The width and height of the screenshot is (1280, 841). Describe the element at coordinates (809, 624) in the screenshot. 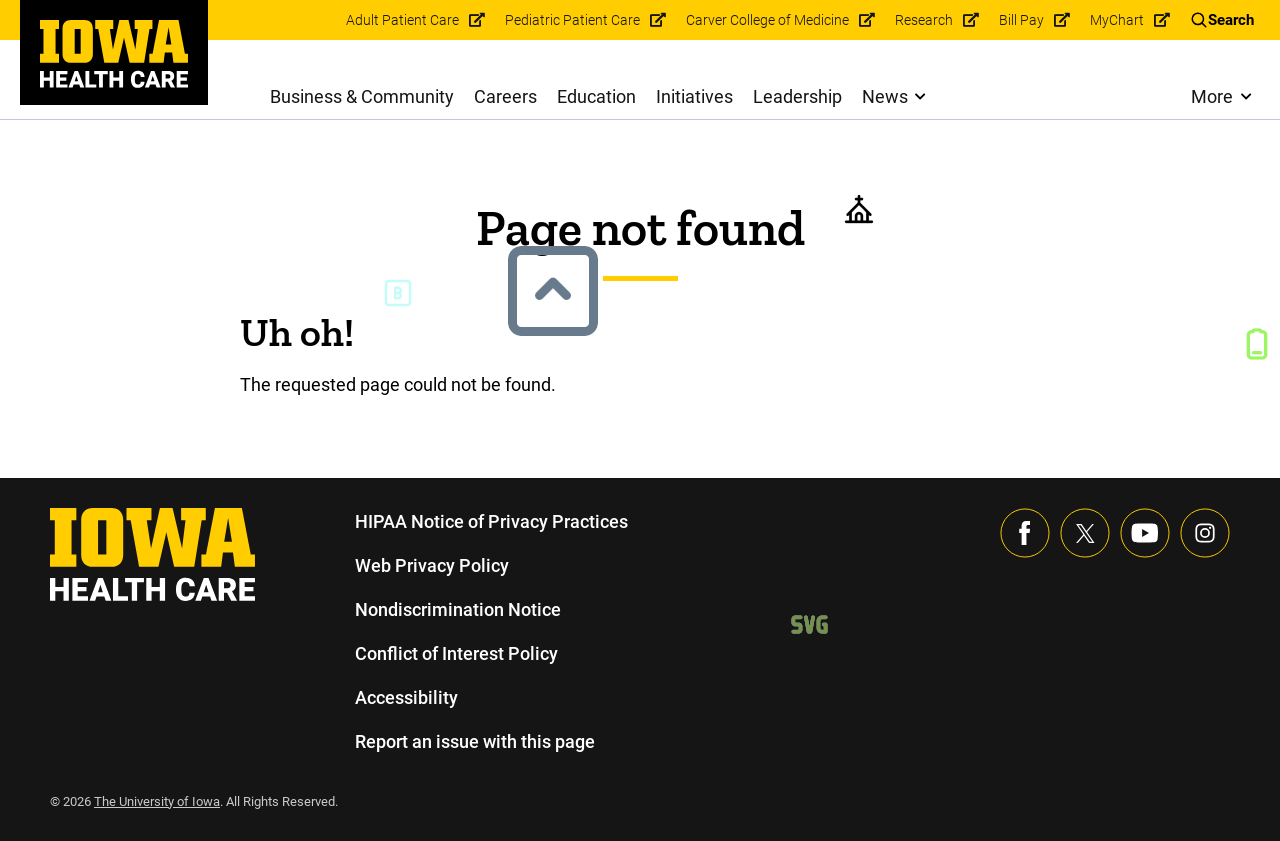

I see `indicates an SVG file format` at that location.